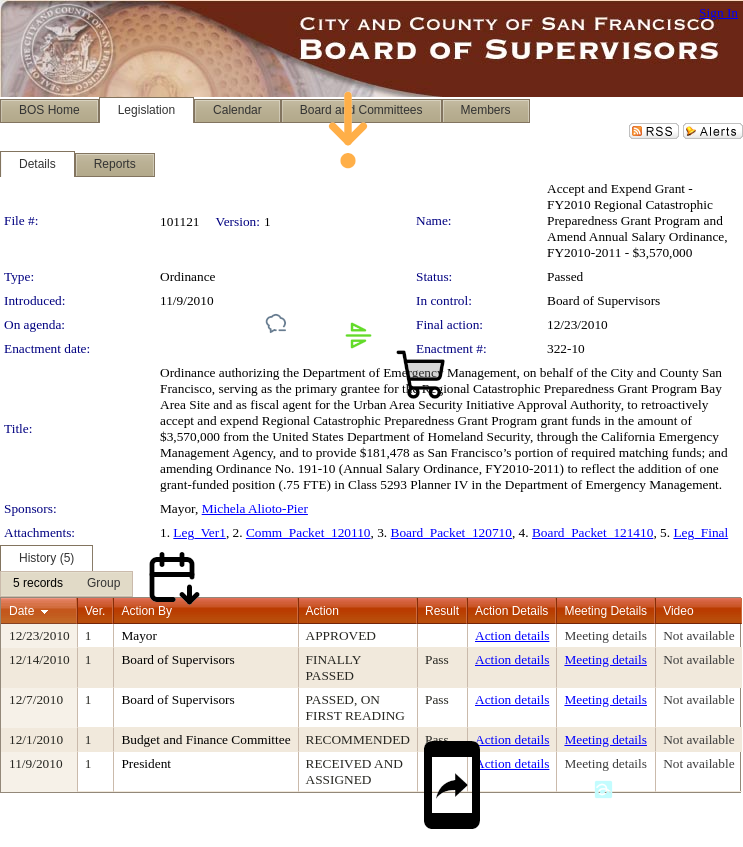  I want to click on step into function during debugging, so click(348, 130).